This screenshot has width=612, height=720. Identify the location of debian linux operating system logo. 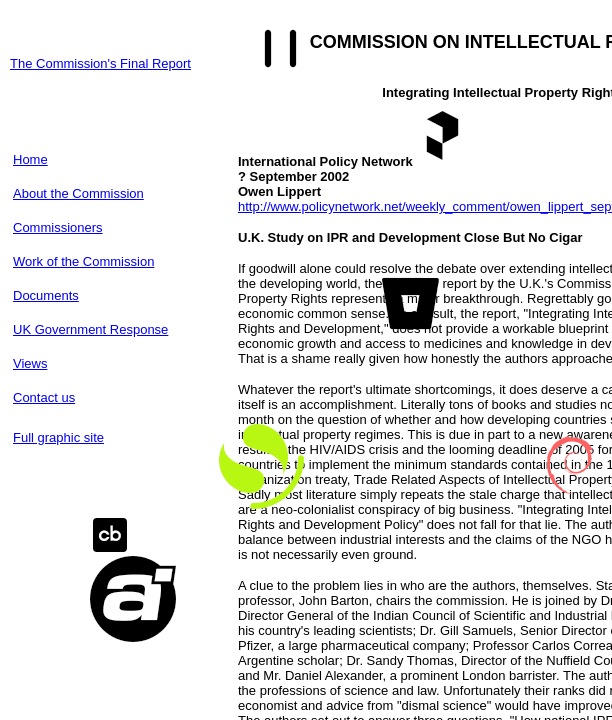
(570, 465).